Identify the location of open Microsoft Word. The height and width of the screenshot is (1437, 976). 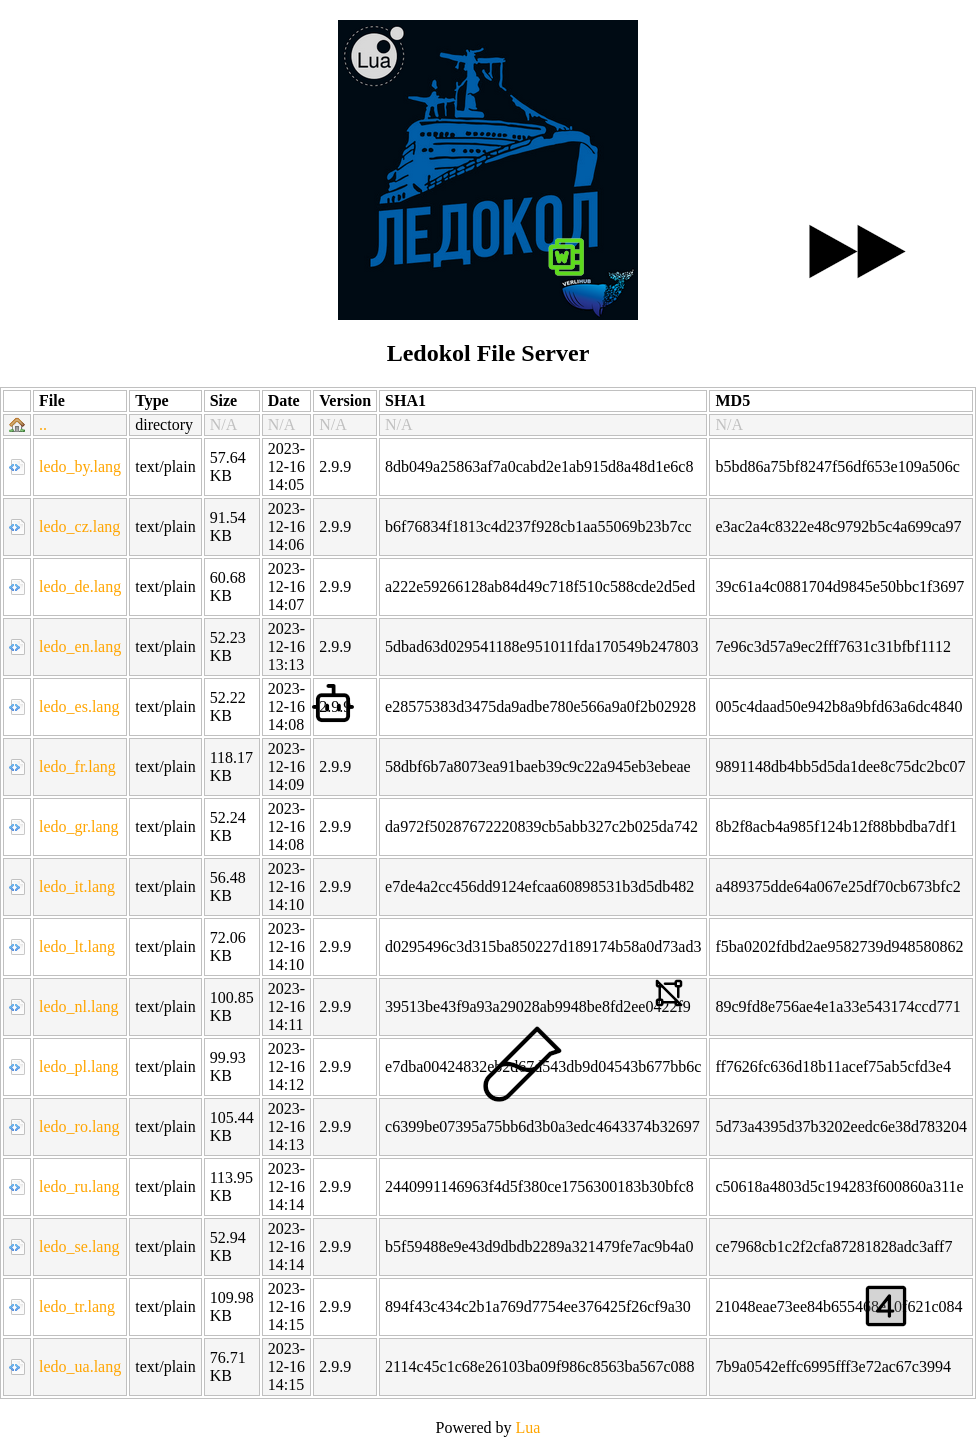
(568, 257).